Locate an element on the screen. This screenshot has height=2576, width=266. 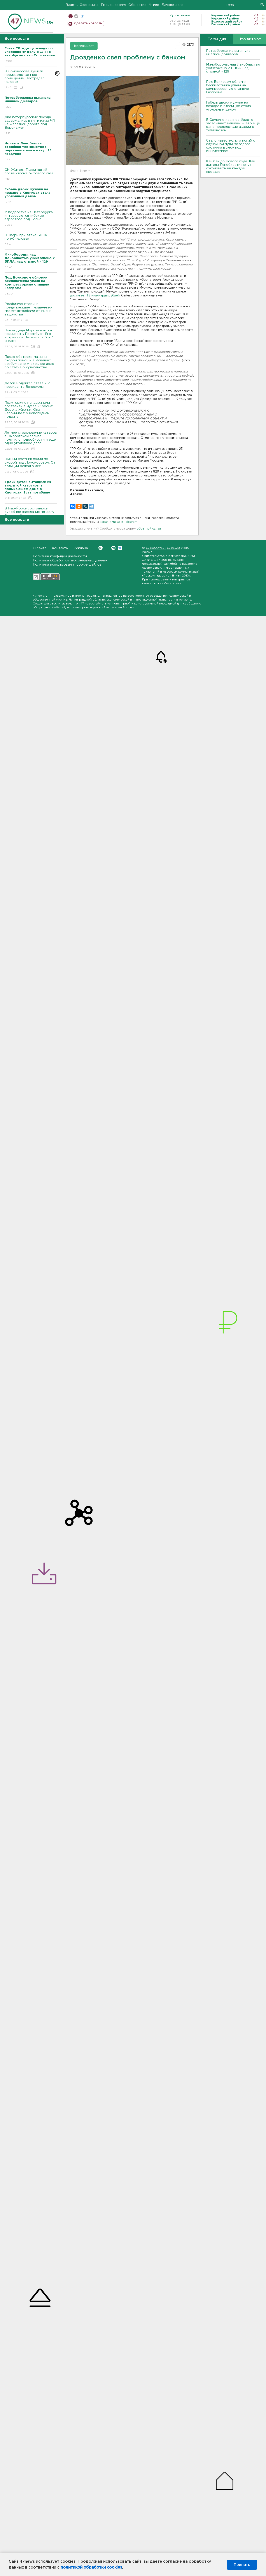
navigate to home screen is located at coordinates (224, 2481).